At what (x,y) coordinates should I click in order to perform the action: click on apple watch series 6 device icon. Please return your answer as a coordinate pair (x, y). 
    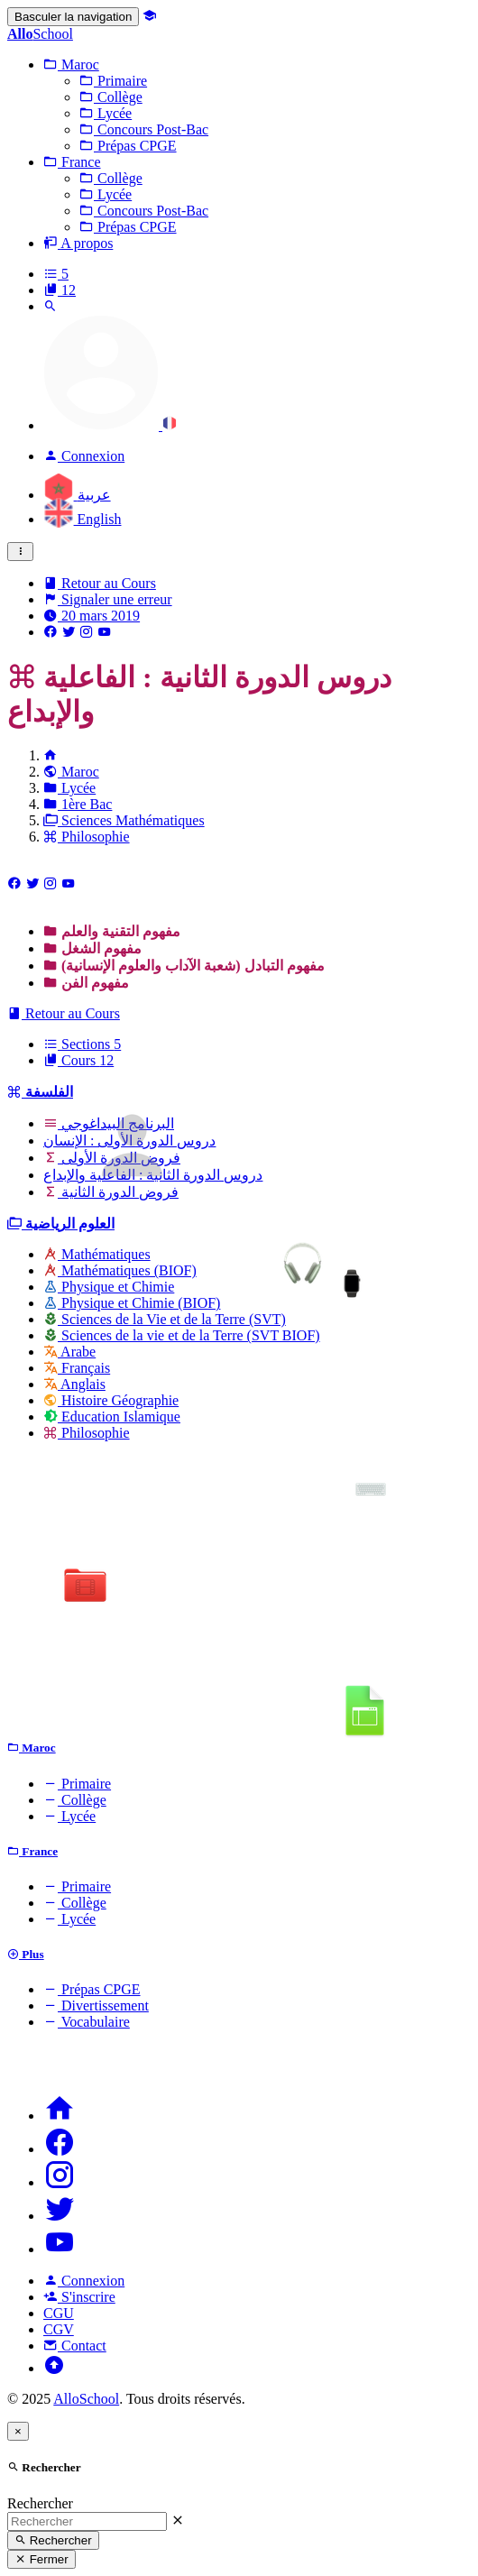
    Looking at the image, I should click on (352, 1283).